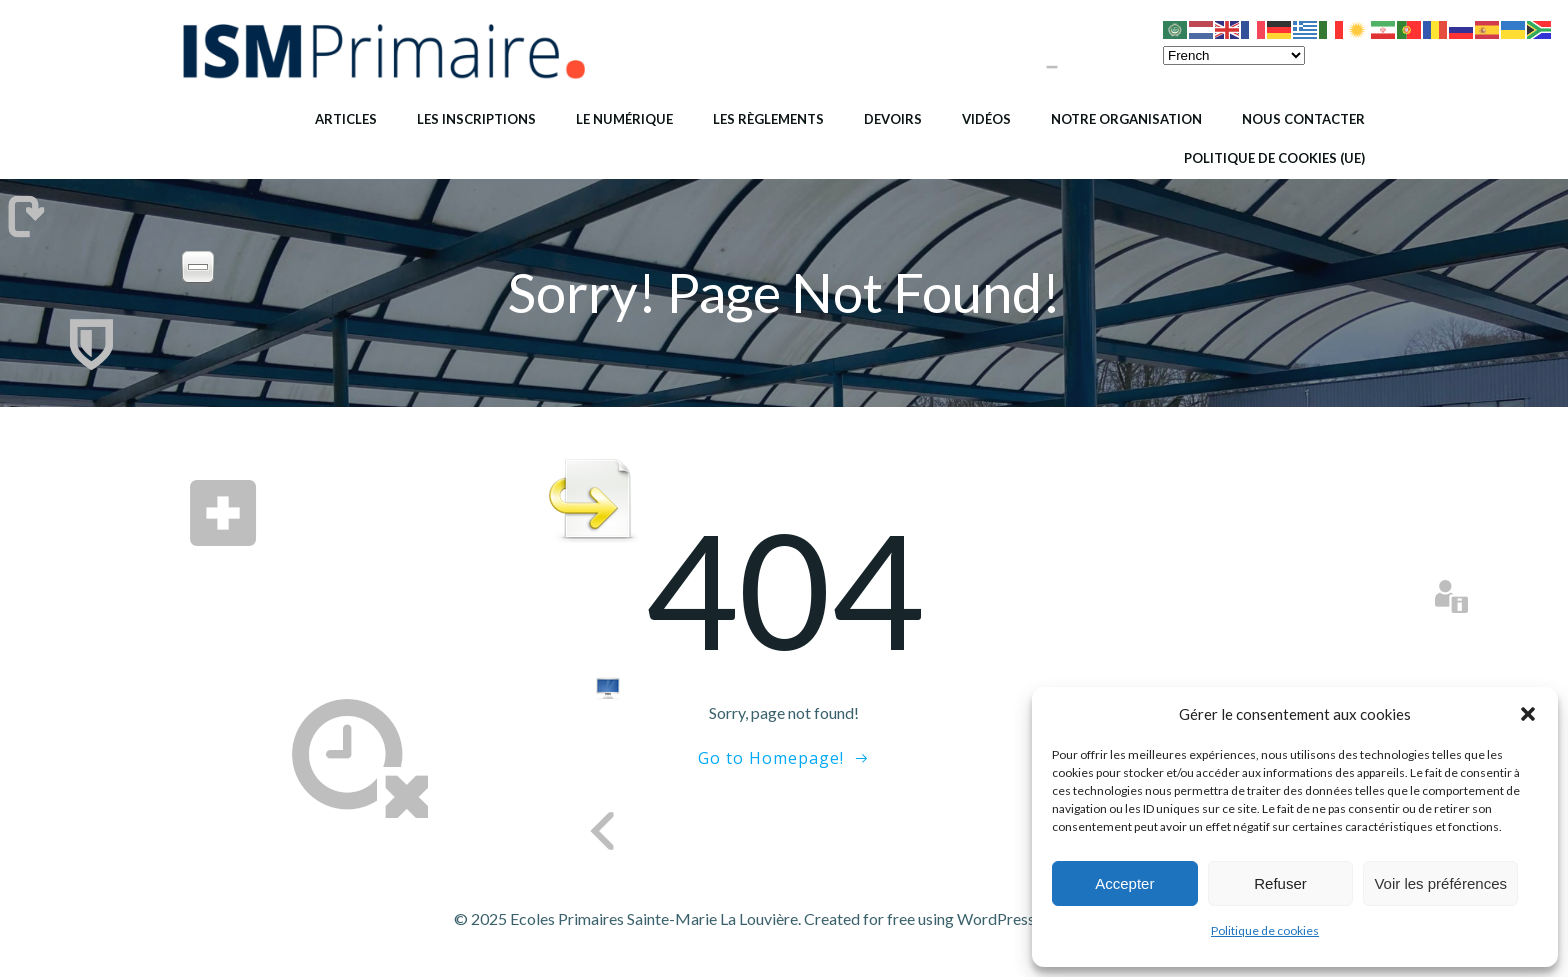 The width and height of the screenshot is (1568, 977). What do you see at coordinates (198, 266) in the screenshot?
I see `zoom out to reduce magnification` at bounding box center [198, 266].